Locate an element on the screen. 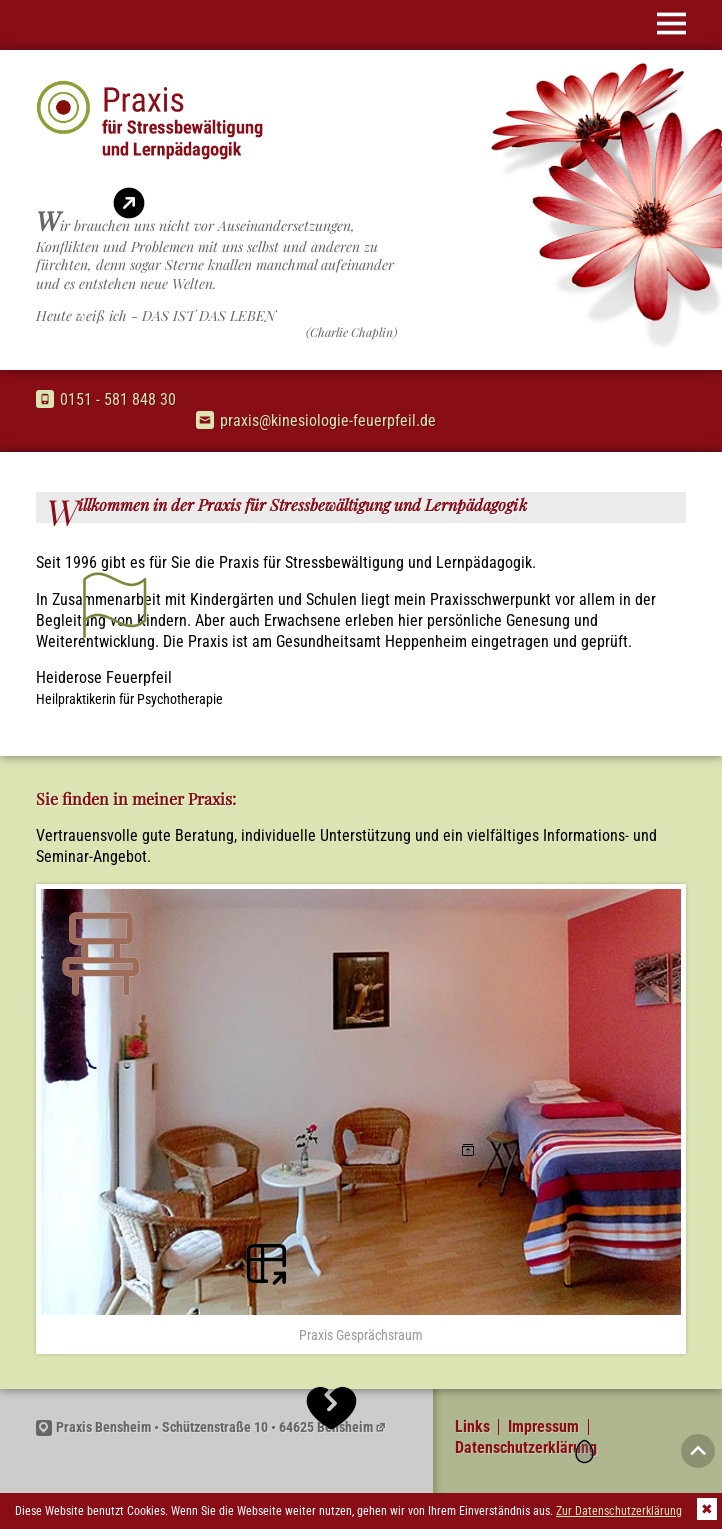 The height and width of the screenshot is (1529, 722). unlike or remove from favorites is located at coordinates (331, 1406).